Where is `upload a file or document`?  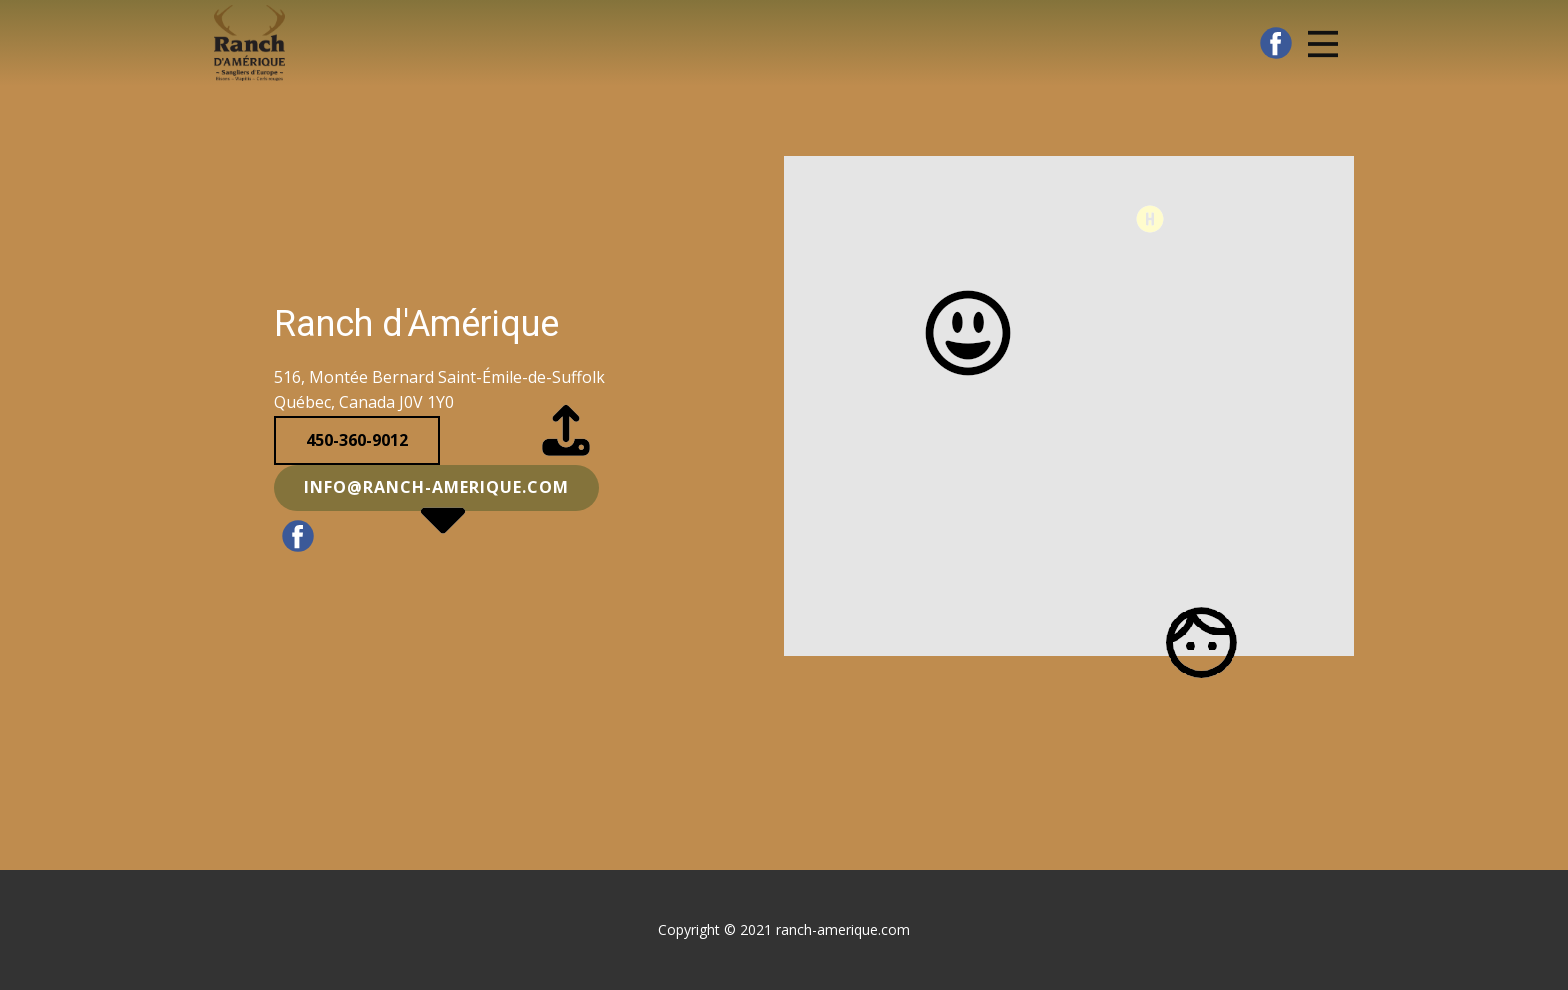 upload a file or document is located at coordinates (566, 432).